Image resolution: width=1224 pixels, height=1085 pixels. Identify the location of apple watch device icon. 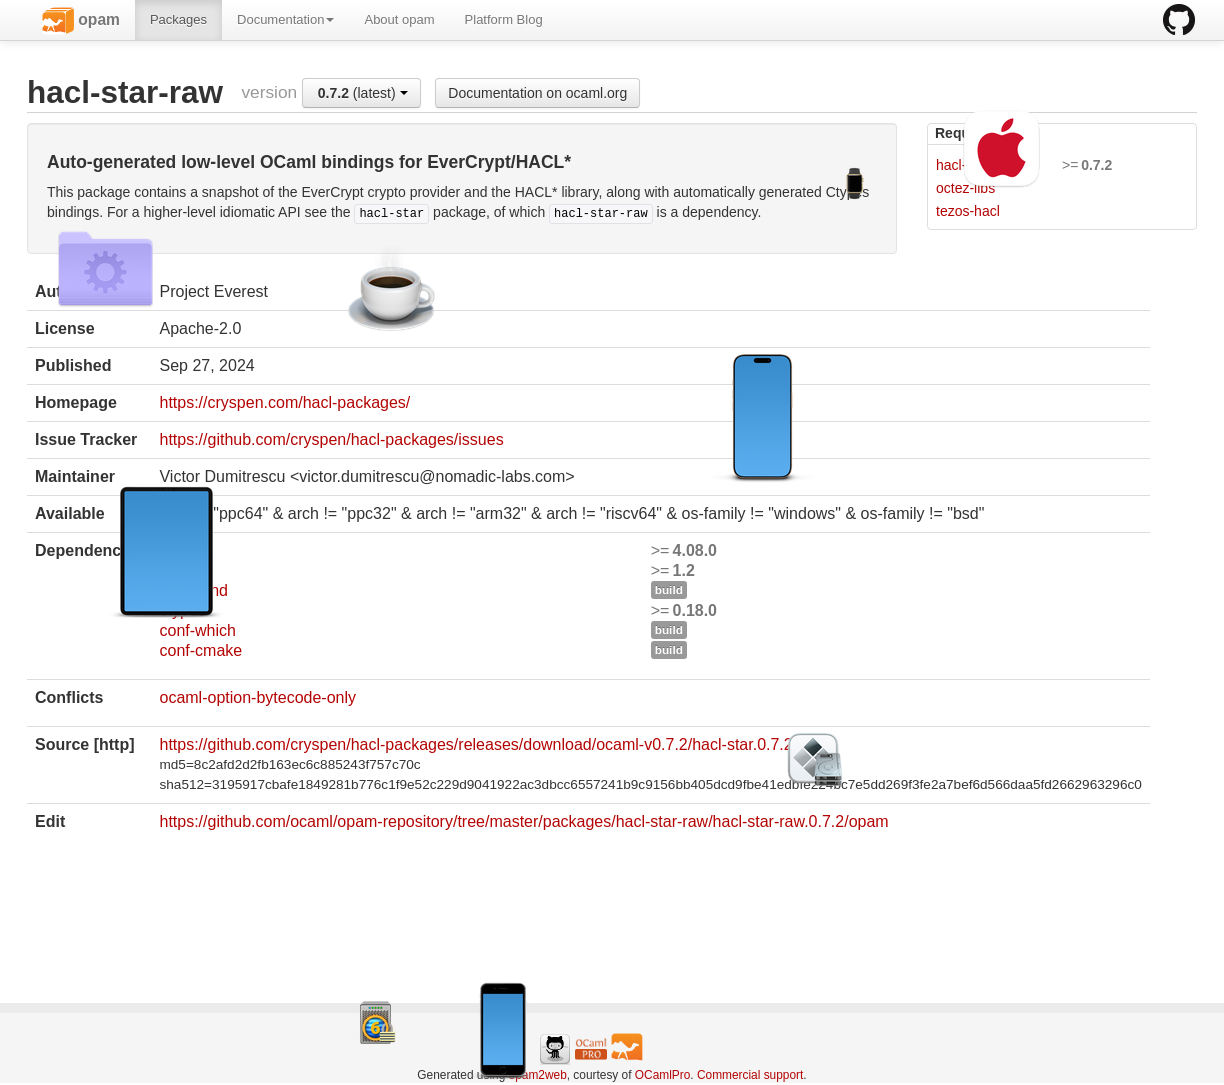
(854, 183).